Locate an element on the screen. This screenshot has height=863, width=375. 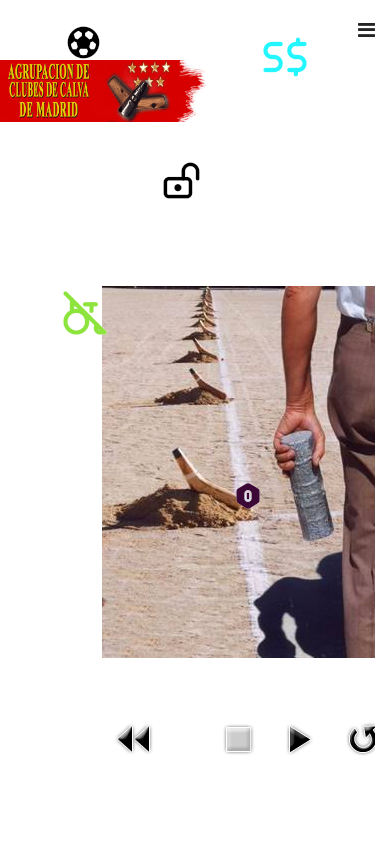
unlocked or unsecured state is located at coordinates (181, 180).